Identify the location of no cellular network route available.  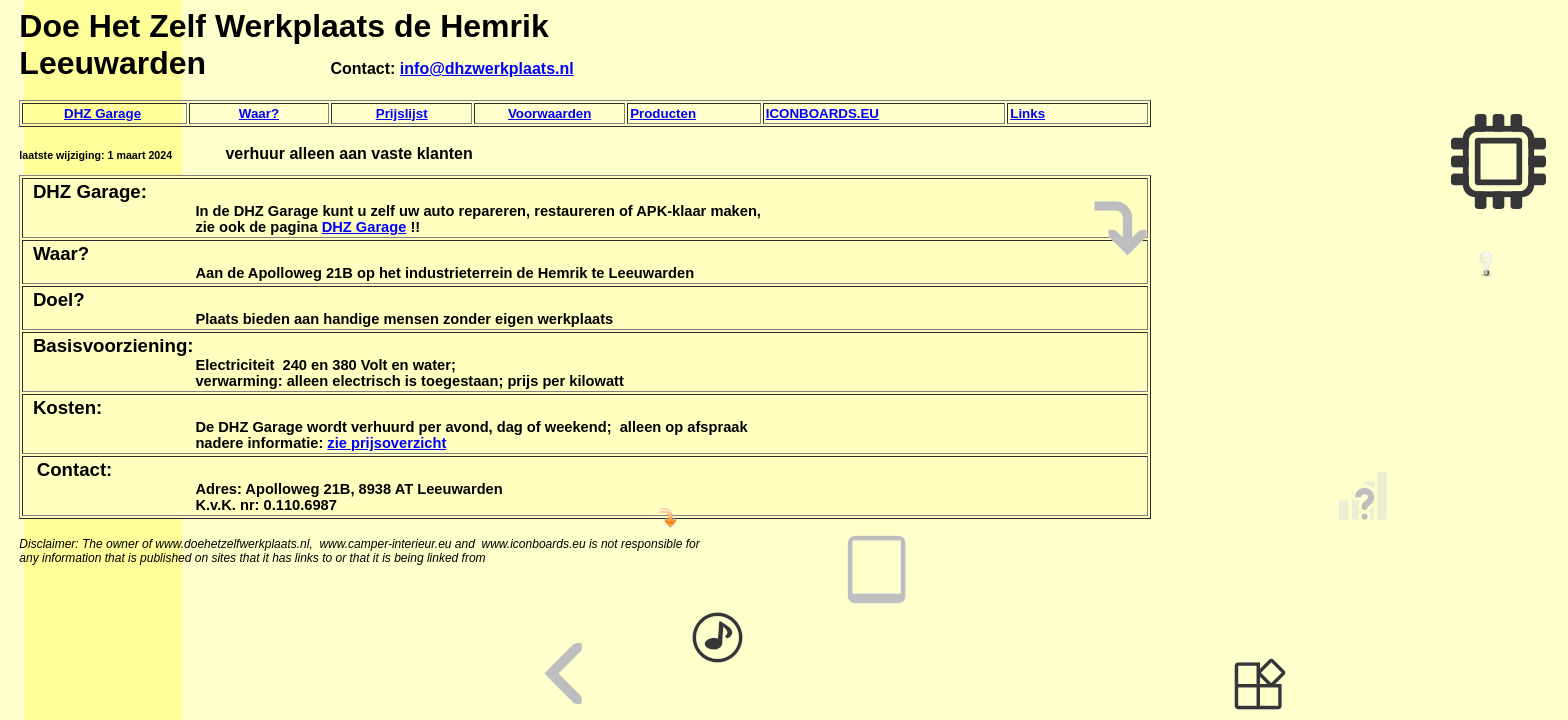
(1364, 497).